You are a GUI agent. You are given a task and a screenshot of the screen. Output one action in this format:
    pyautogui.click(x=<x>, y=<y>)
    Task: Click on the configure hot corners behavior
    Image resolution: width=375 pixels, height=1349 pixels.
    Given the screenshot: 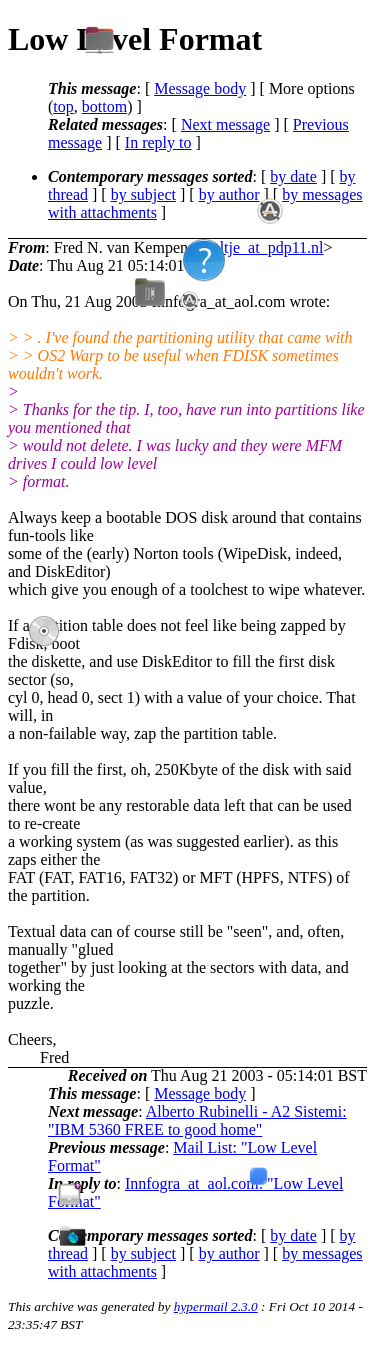 What is the action you would take?
    pyautogui.click(x=258, y=1176)
    